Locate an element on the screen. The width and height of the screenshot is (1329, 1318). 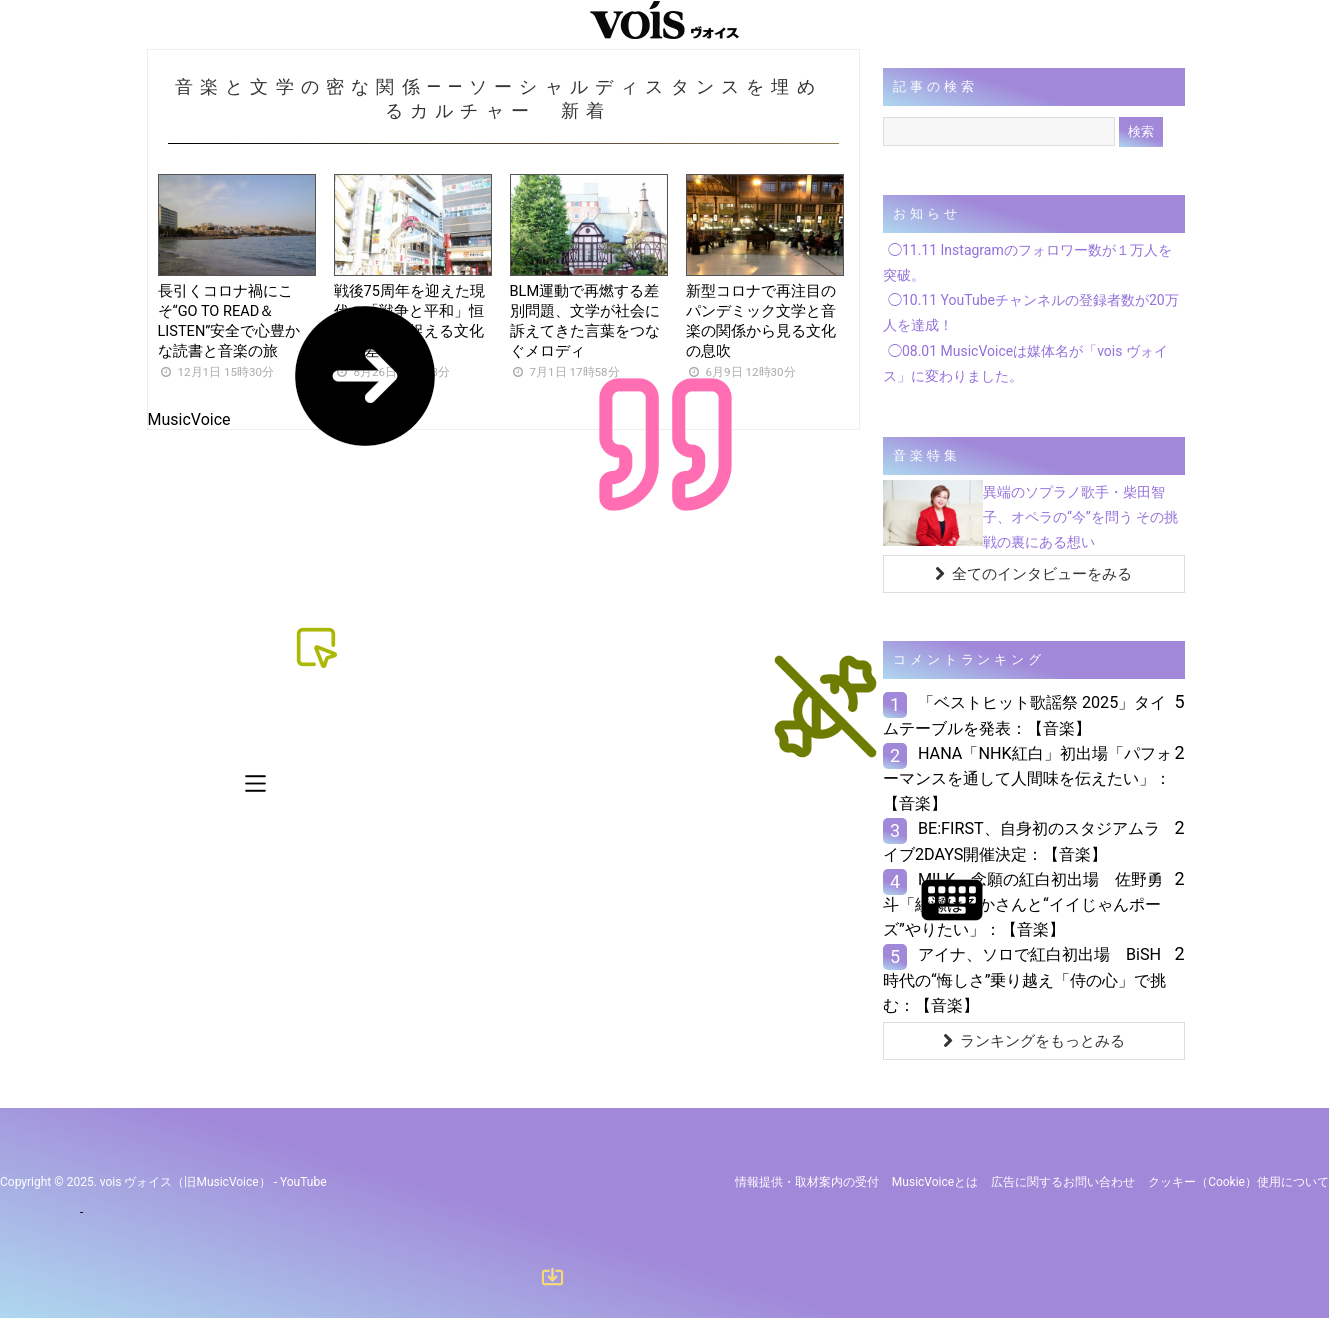
justify text alignment is located at coordinates (255, 783).